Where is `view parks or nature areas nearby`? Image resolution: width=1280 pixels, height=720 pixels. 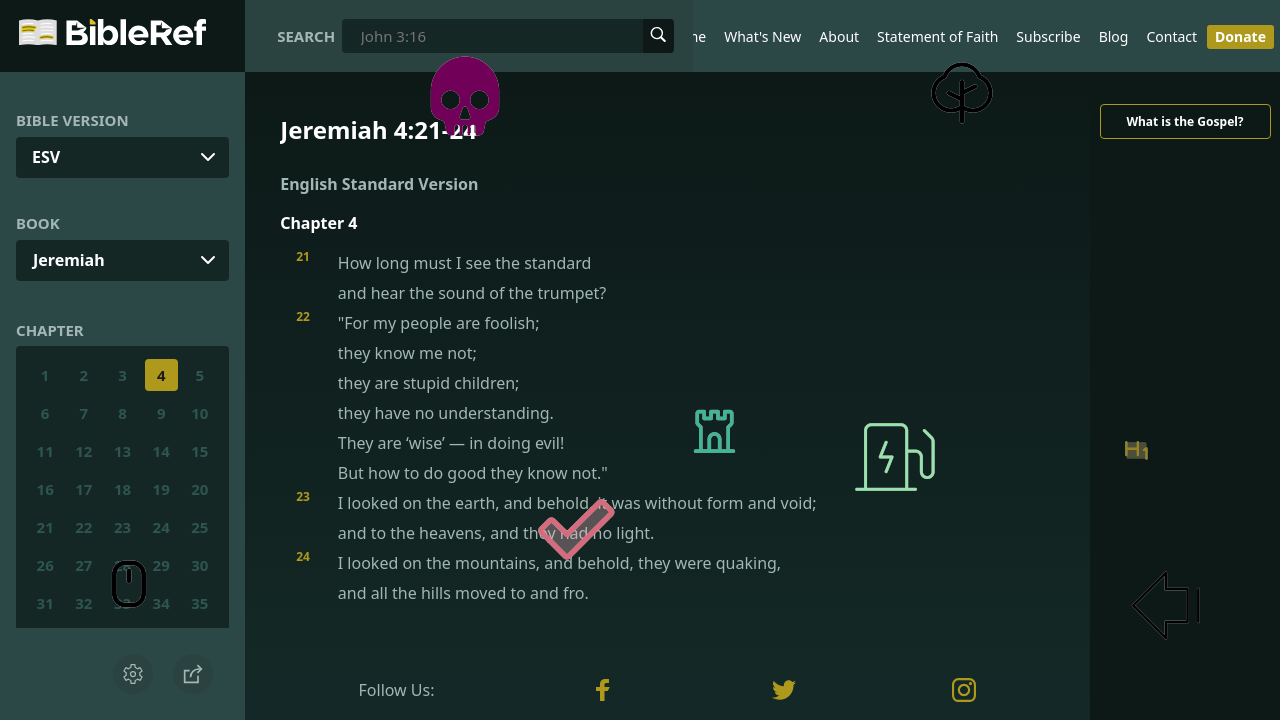 view parks or nature areas nearby is located at coordinates (962, 93).